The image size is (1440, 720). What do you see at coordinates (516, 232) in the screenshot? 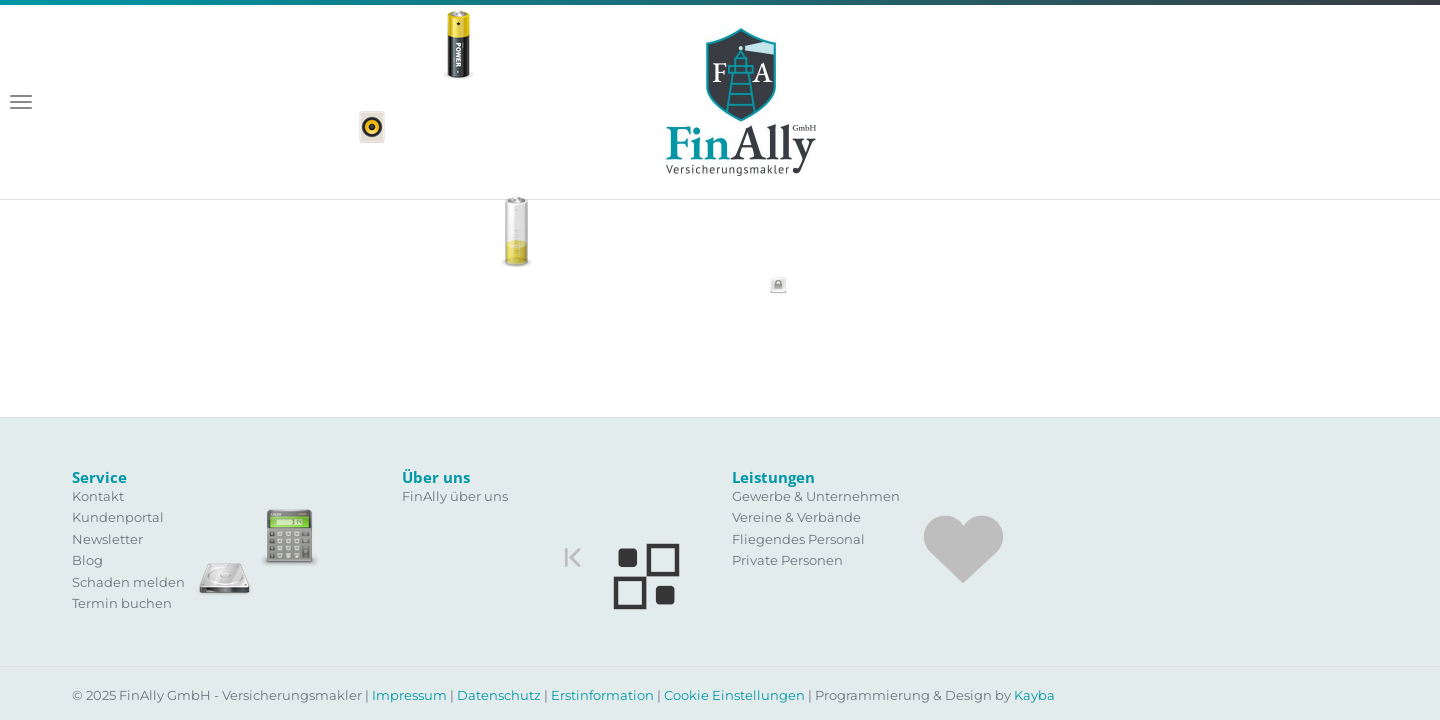
I see `indicates low battery level` at bounding box center [516, 232].